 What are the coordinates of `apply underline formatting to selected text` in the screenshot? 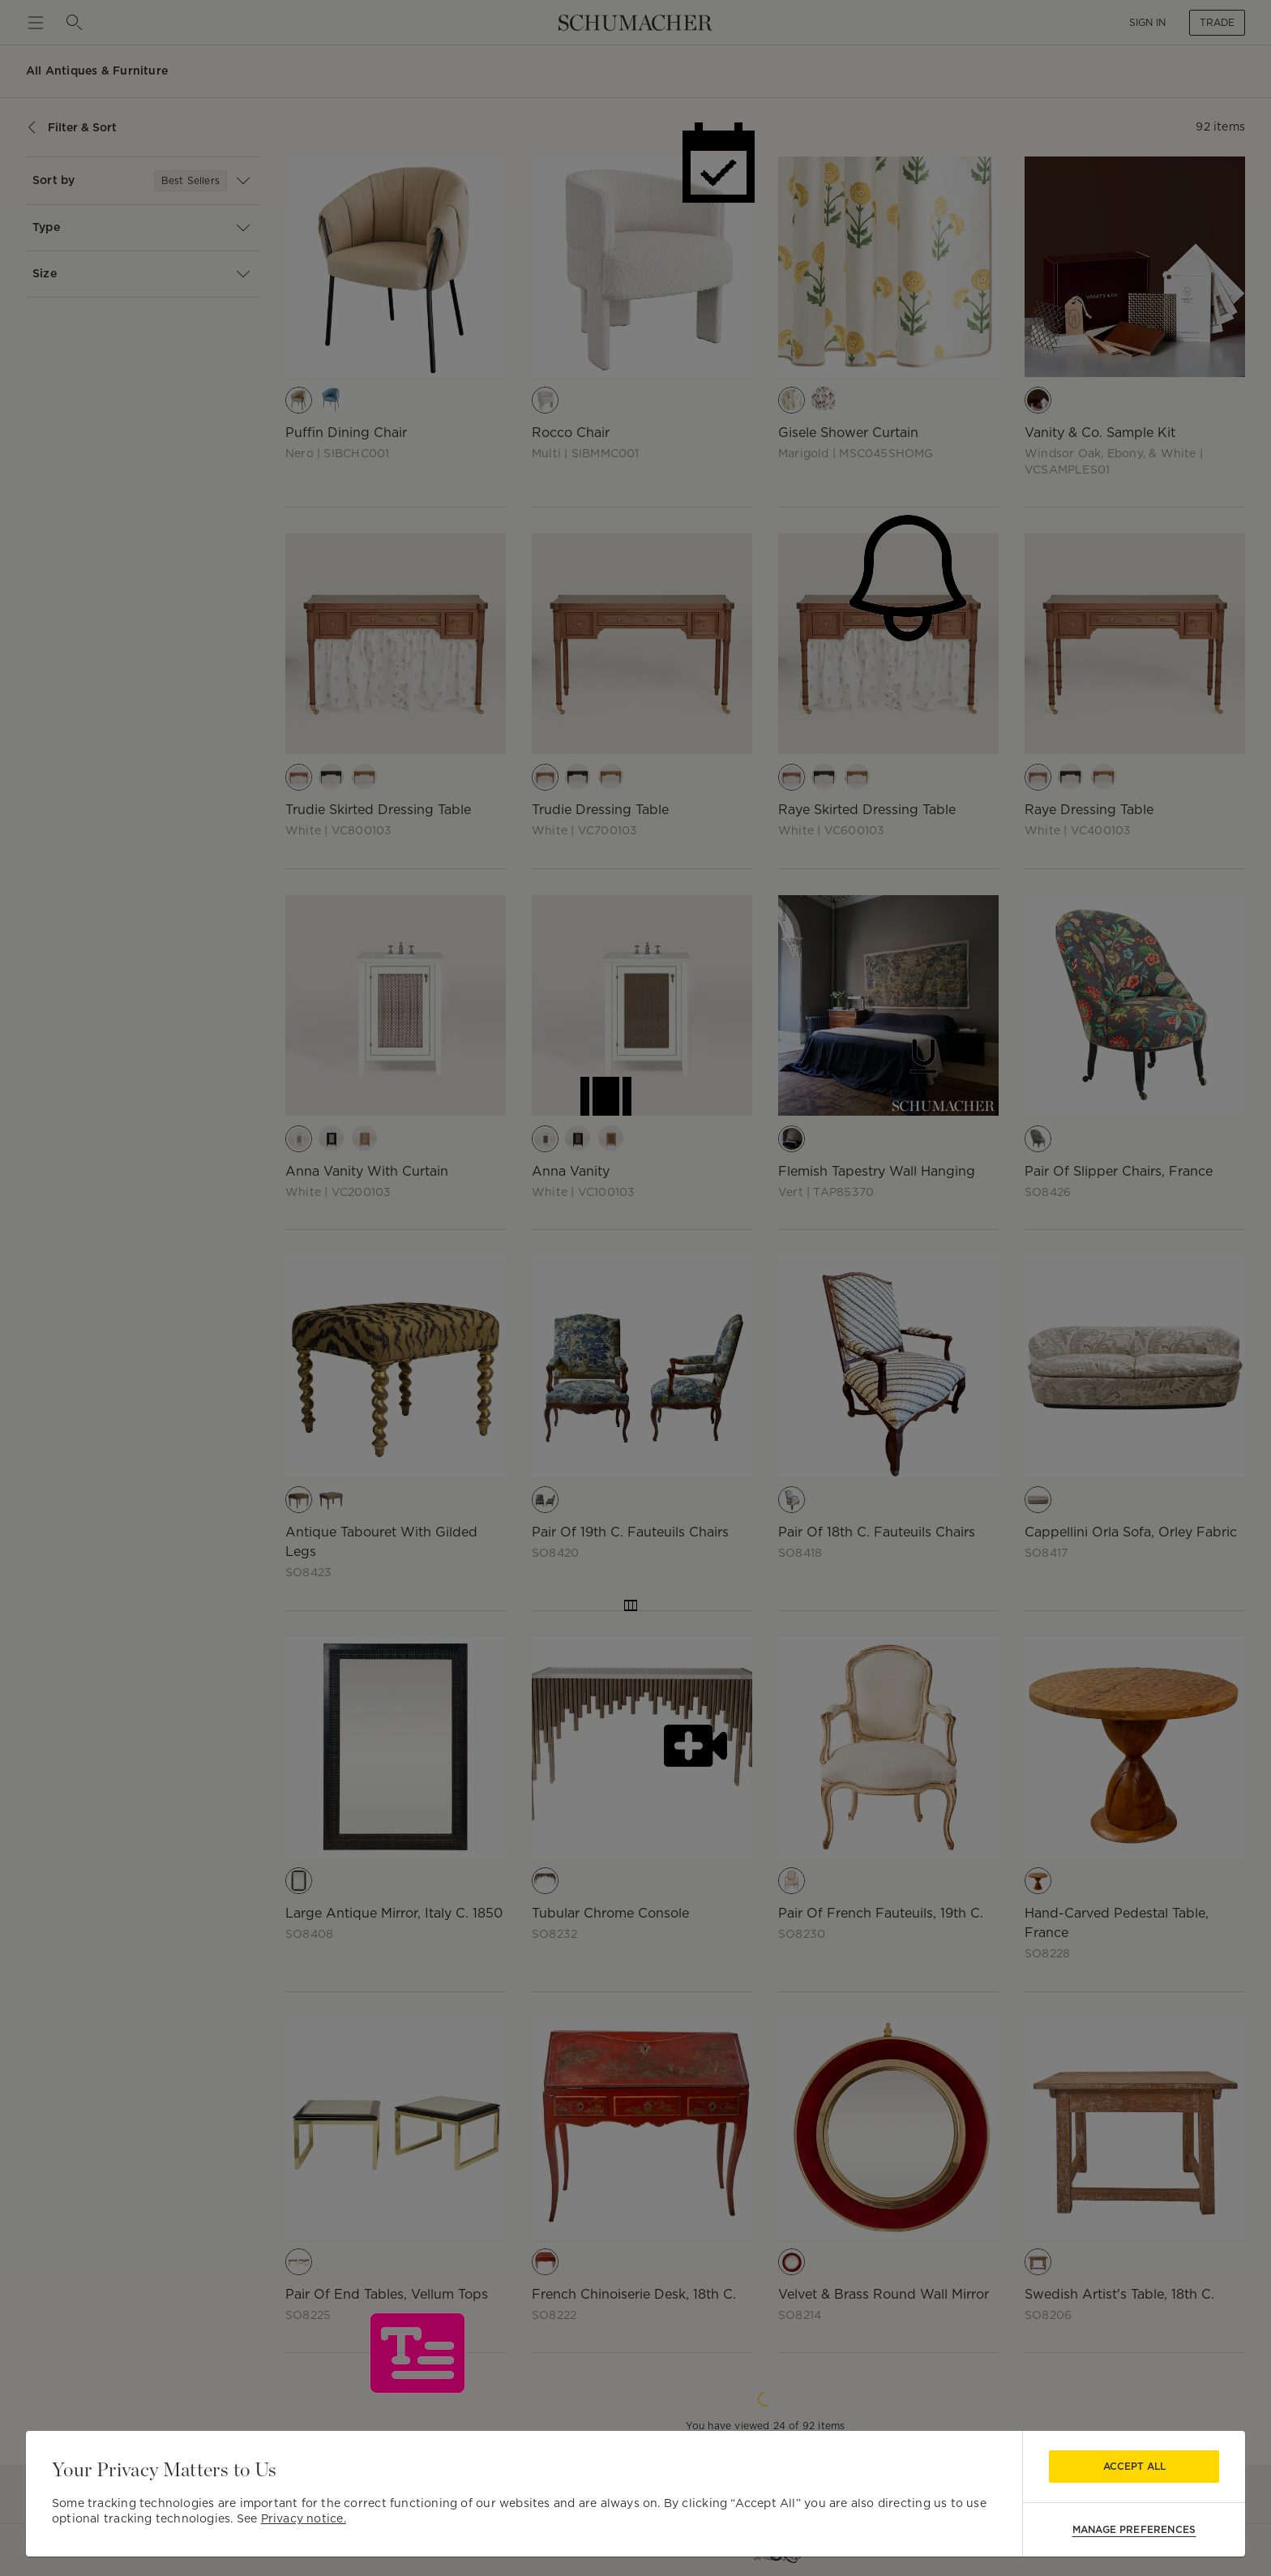 It's located at (923, 1056).